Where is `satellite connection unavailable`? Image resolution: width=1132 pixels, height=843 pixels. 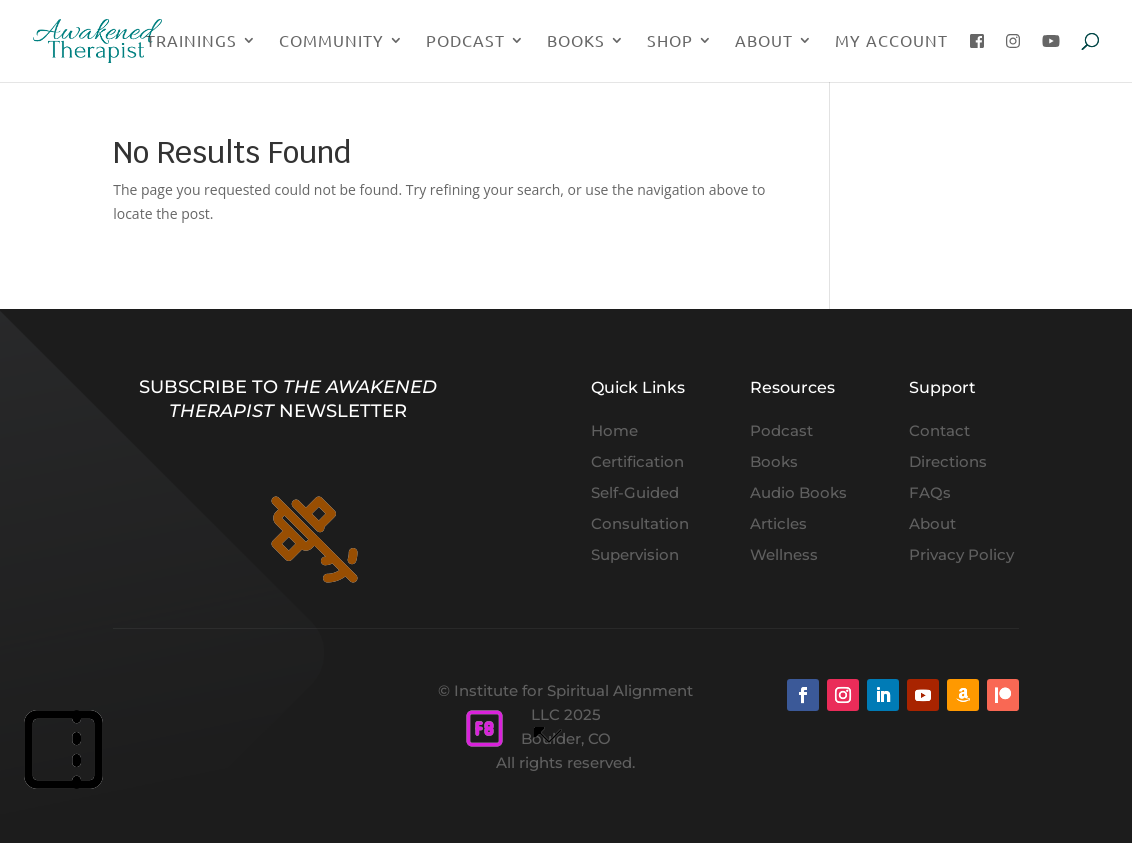 satellite connection unavailable is located at coordinates (314, 539).